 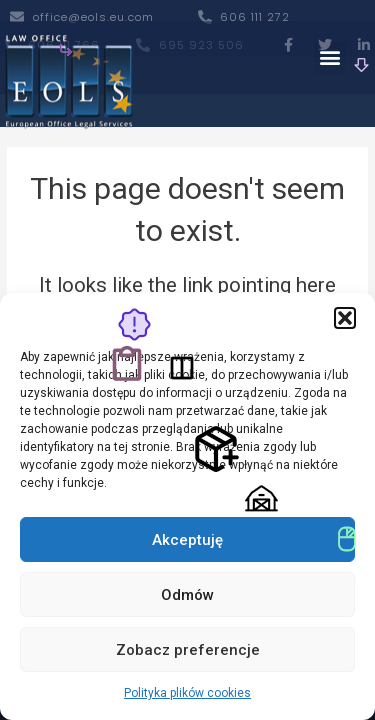 What do you see at coordinates (134, 324) in the screenshot?
I see `indicates a warning or important notice` at bounding box center [134, 324].